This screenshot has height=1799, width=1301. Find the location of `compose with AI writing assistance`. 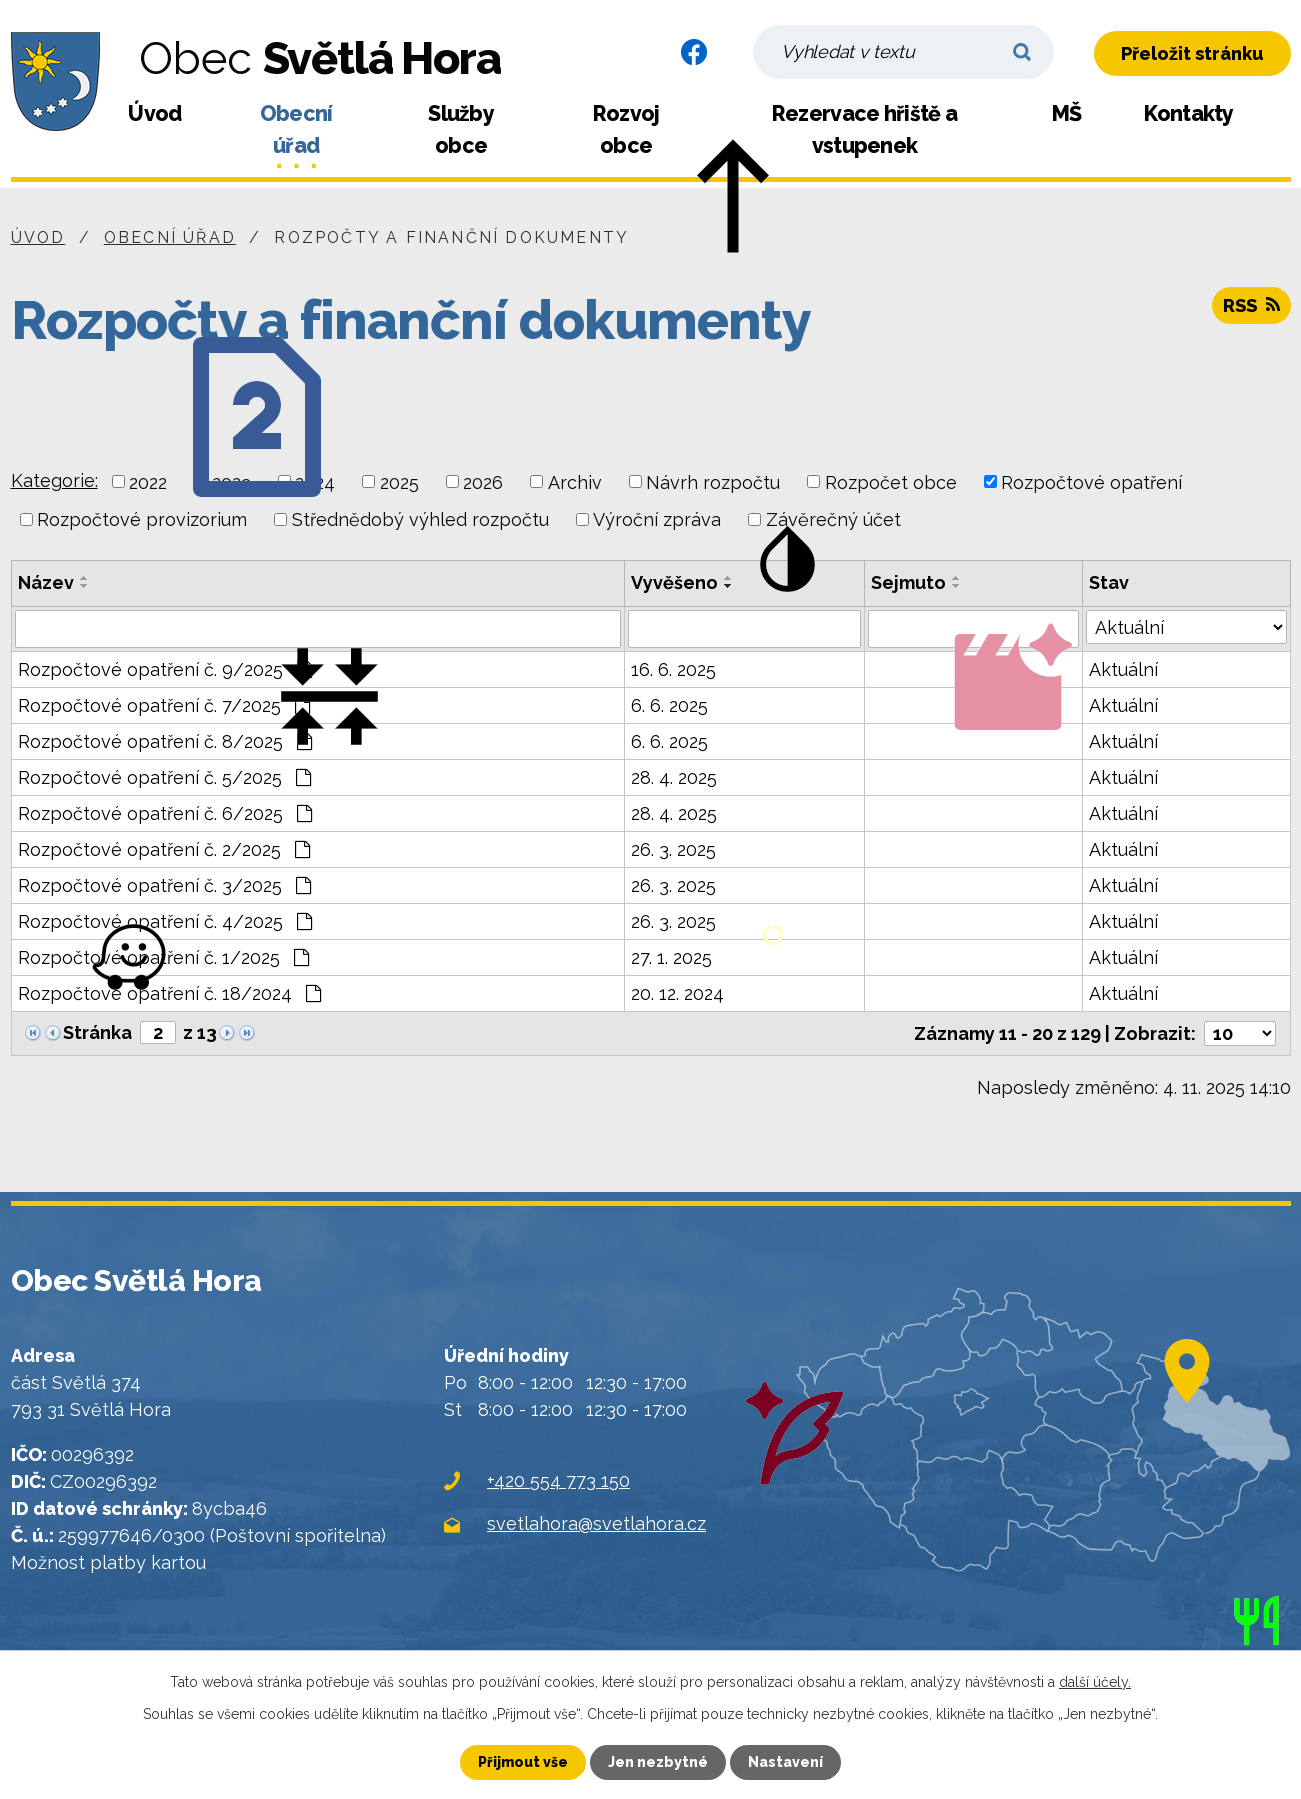

compose with AI writing assistance is located at coordinates (802, 1438).